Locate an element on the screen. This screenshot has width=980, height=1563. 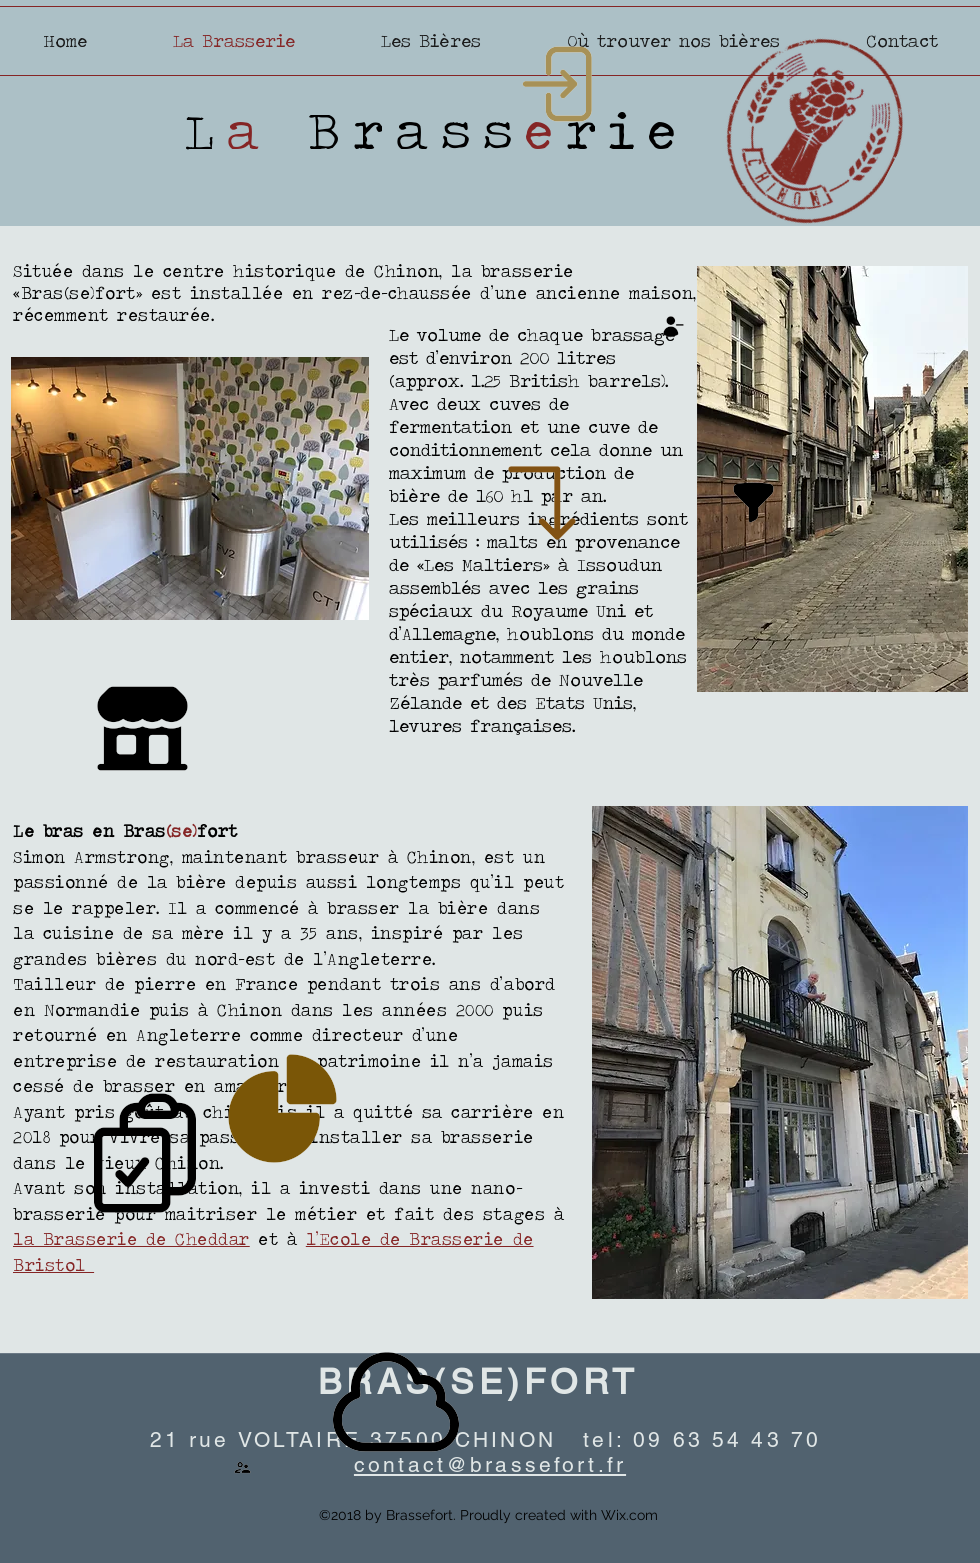
access cloud storage is located at coordinates (396, 1402).